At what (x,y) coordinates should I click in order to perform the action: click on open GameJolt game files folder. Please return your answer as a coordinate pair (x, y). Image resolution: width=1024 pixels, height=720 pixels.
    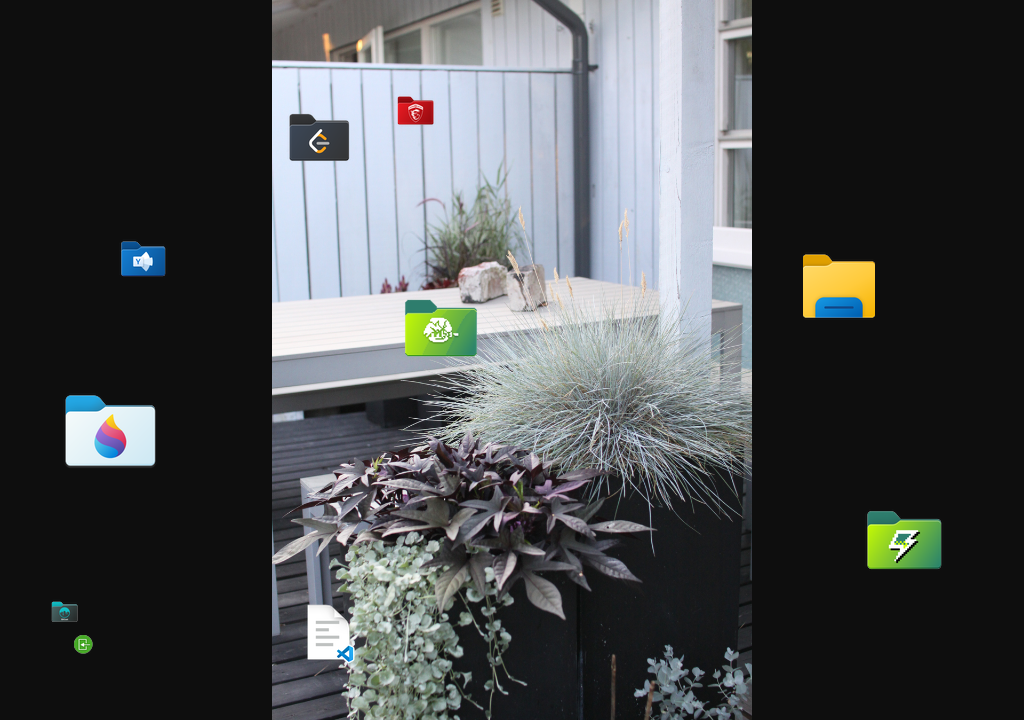
    Looking at the image, I should click on (441, 330).